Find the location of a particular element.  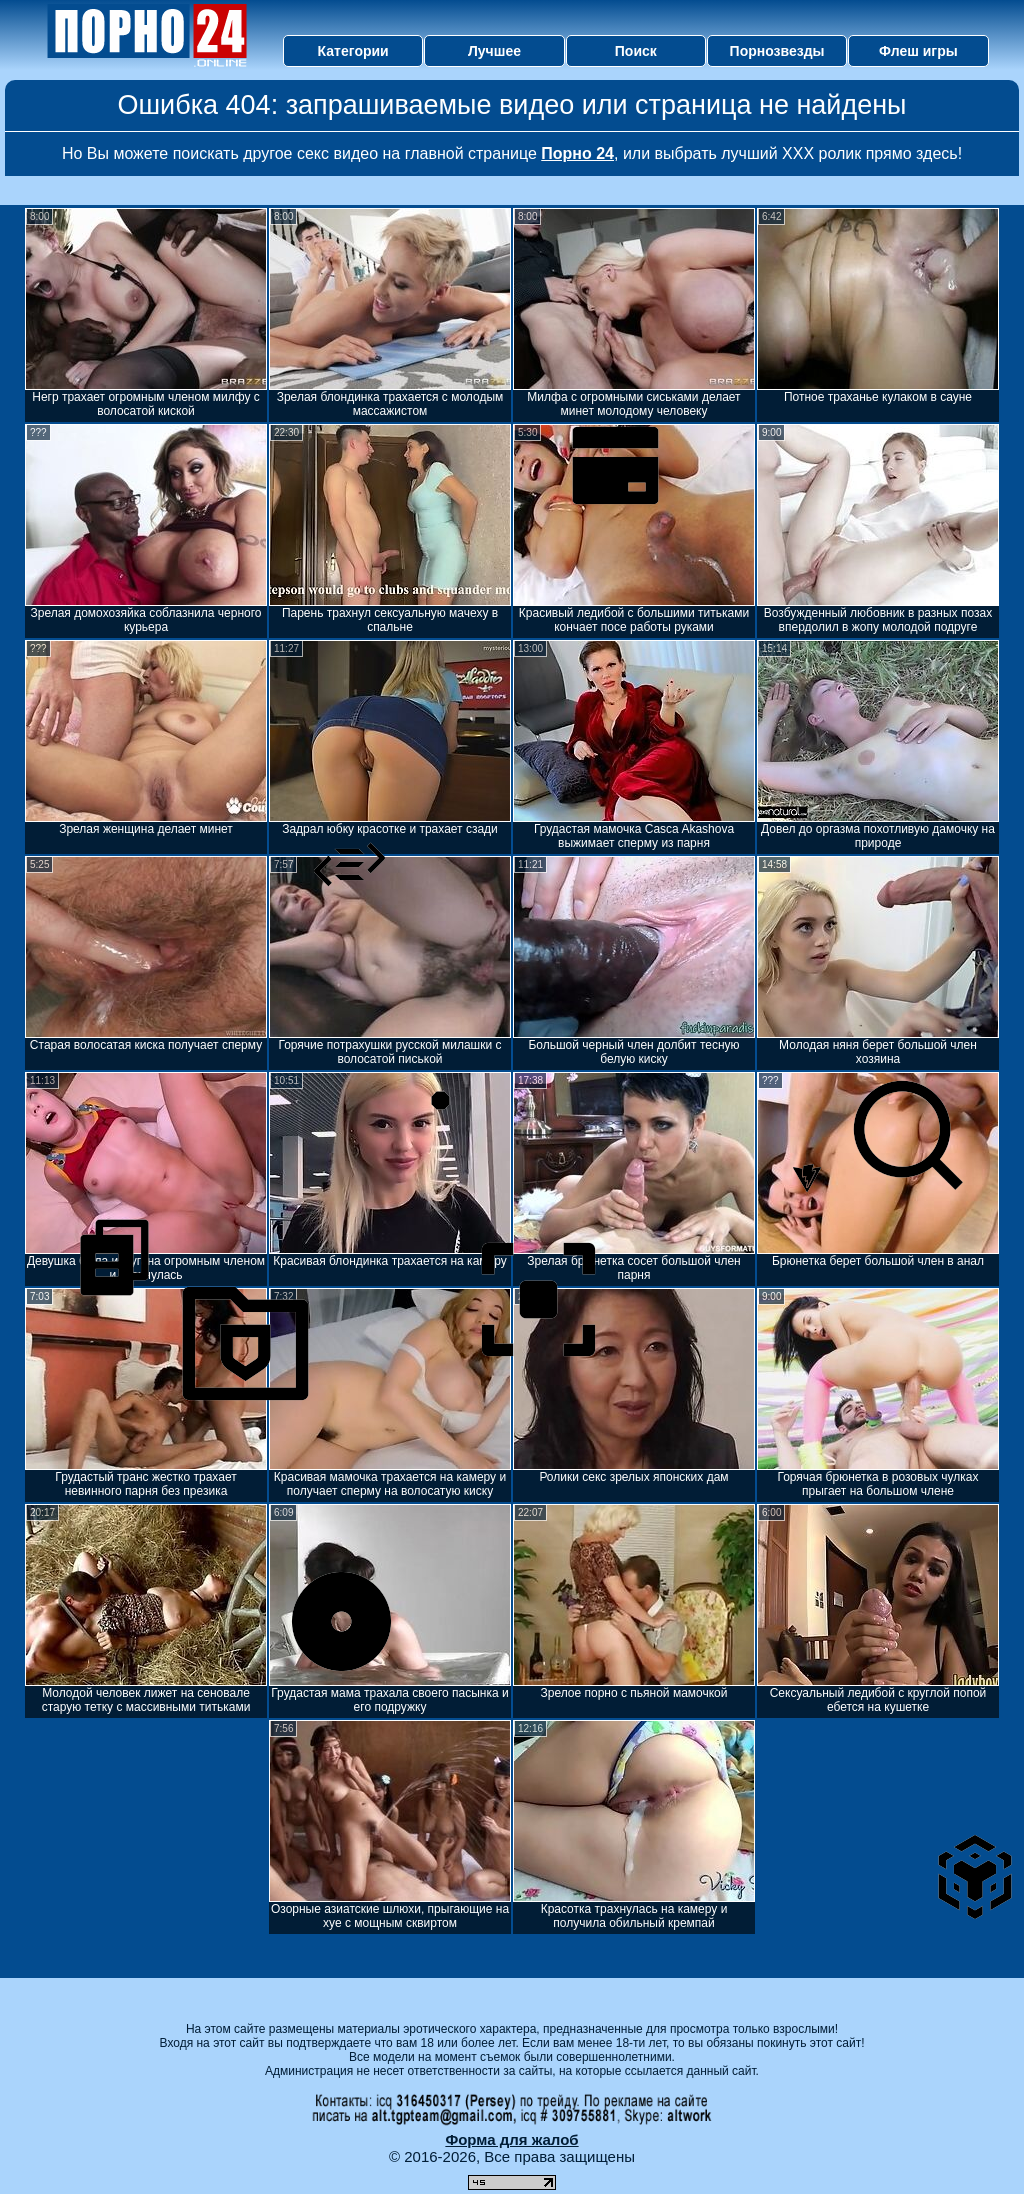

vite framework logo is located at coordinates (807, 1178).